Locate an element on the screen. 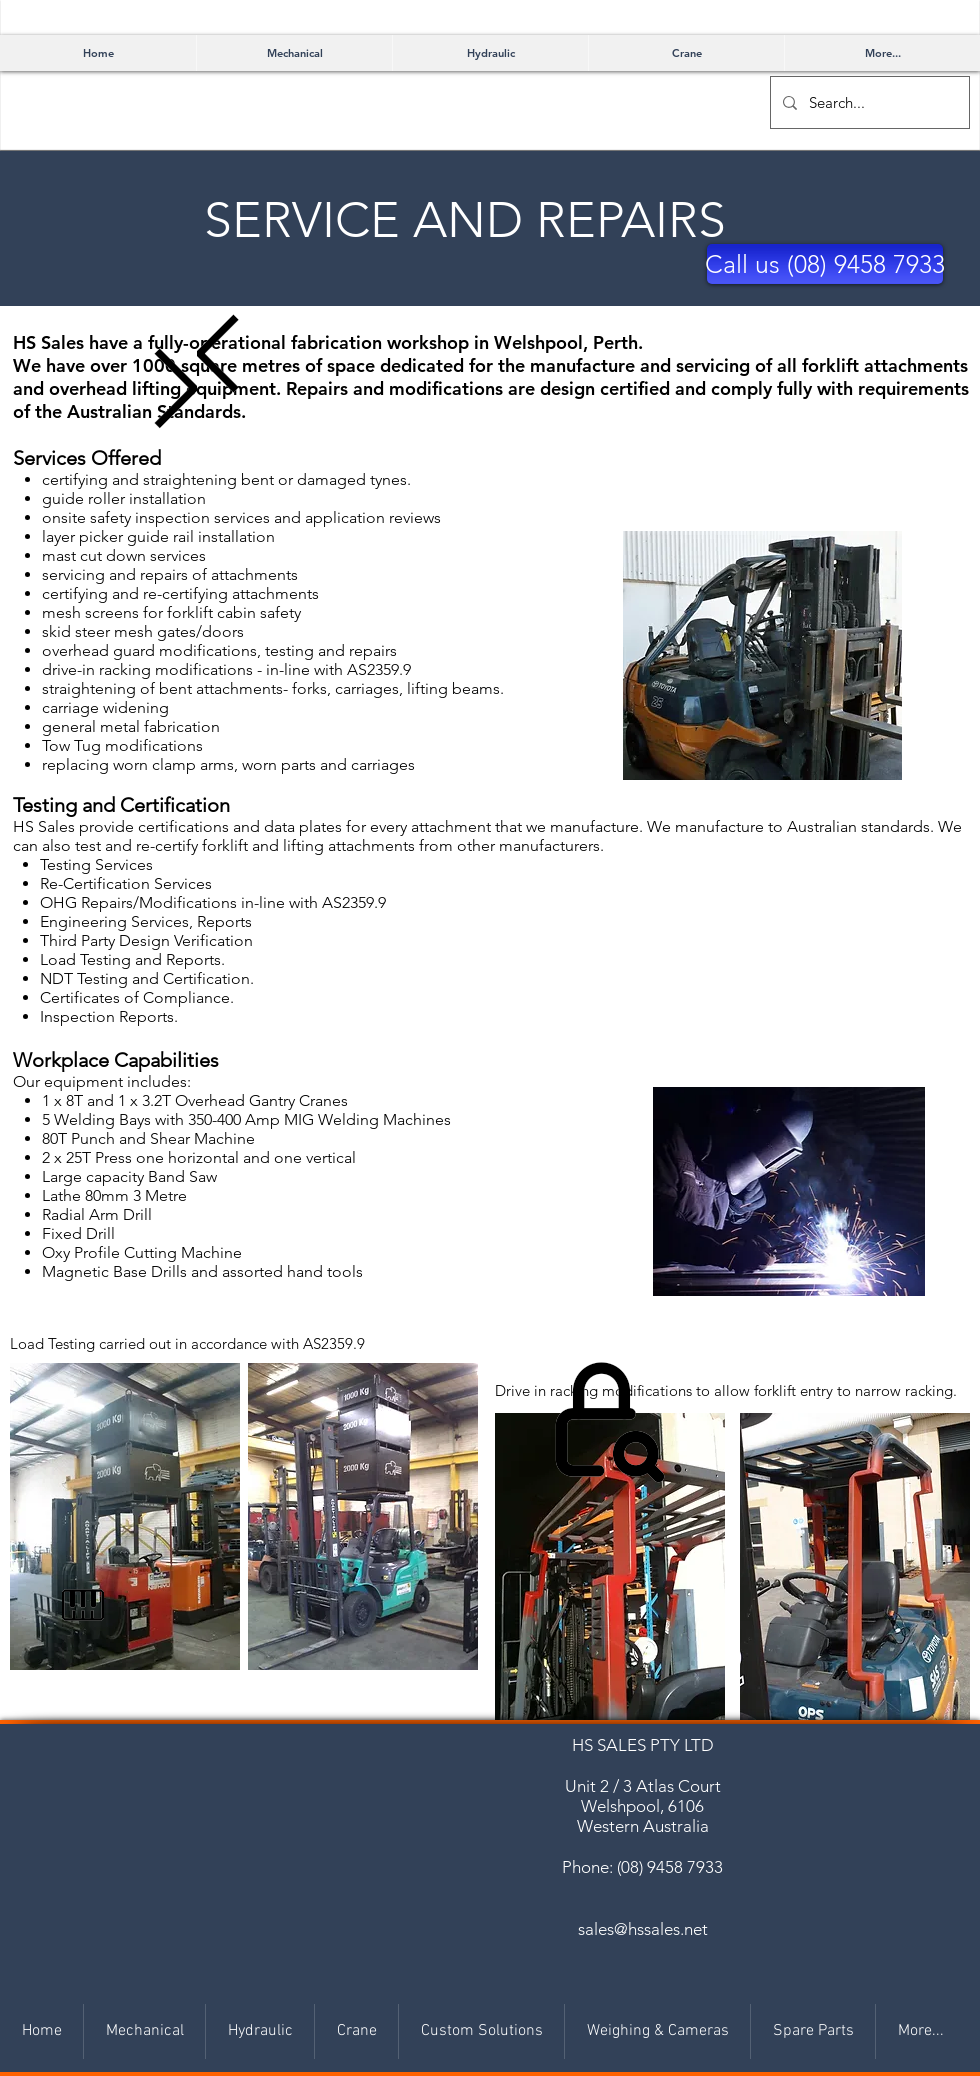  connect to a remote server or machine is located at coordinates (197, 374).